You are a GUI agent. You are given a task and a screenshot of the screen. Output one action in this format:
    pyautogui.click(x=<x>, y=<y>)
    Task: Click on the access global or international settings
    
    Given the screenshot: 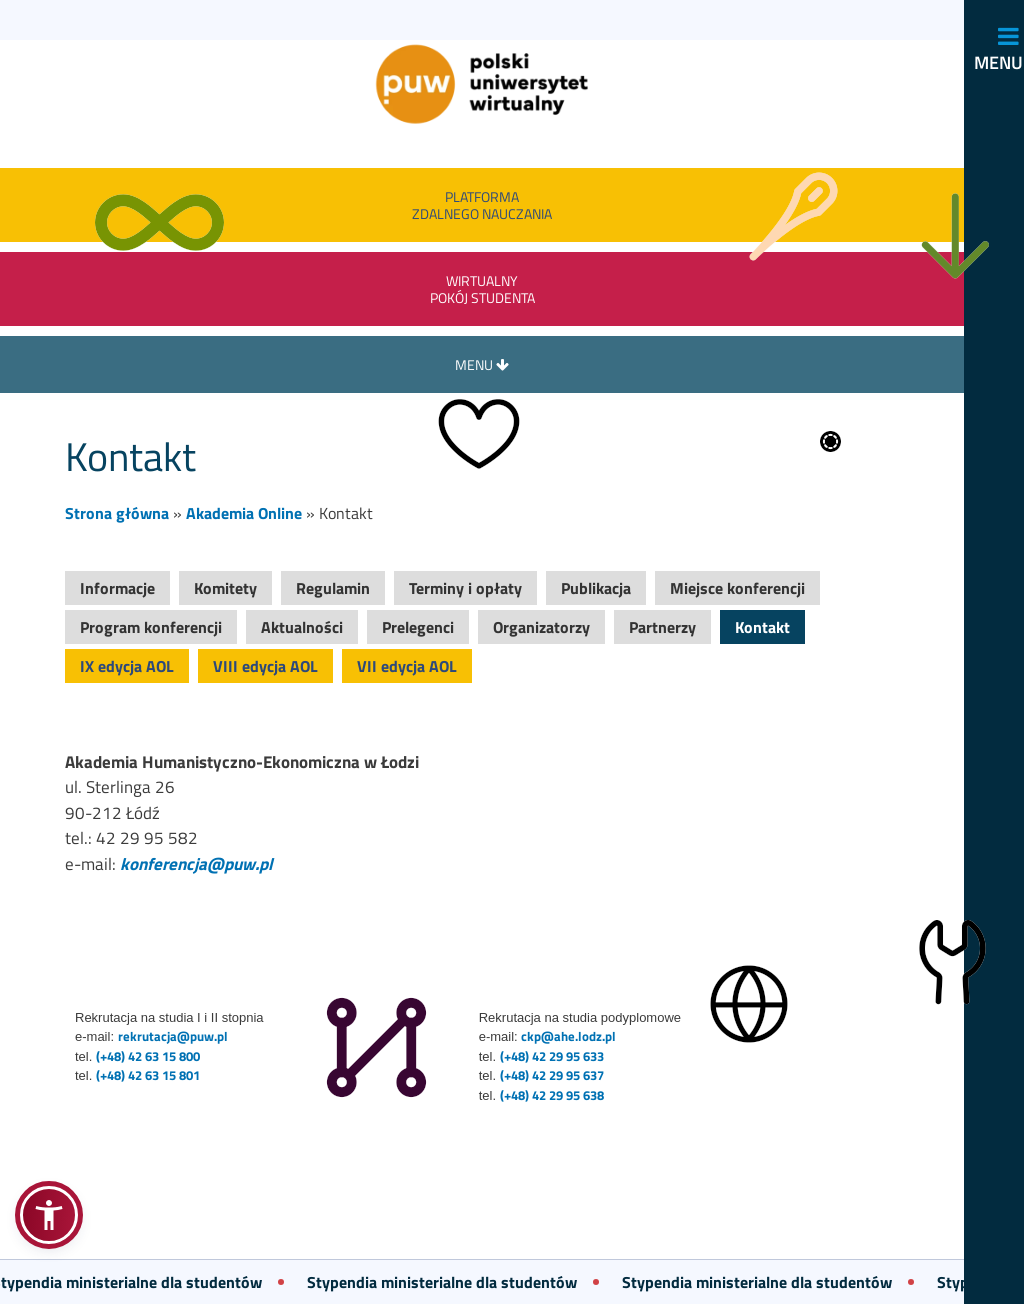 What is the action you would take?
    pyautogui.click(x=749, y=1004)
    